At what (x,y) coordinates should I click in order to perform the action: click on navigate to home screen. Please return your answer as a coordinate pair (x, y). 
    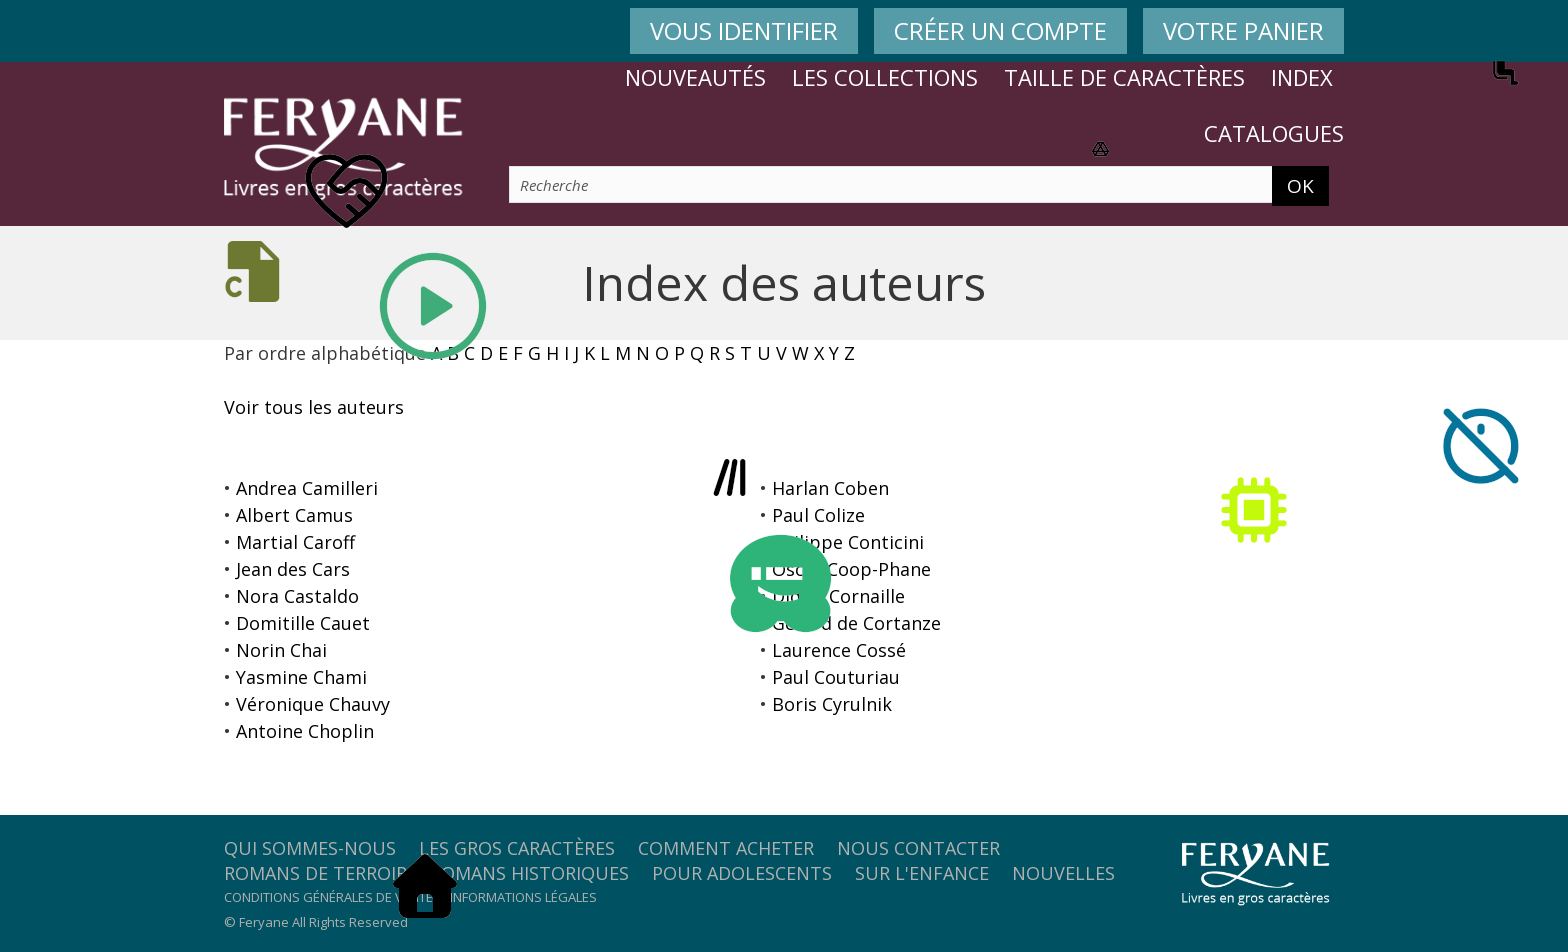
    Looking at the image, I should click on (425, 886).